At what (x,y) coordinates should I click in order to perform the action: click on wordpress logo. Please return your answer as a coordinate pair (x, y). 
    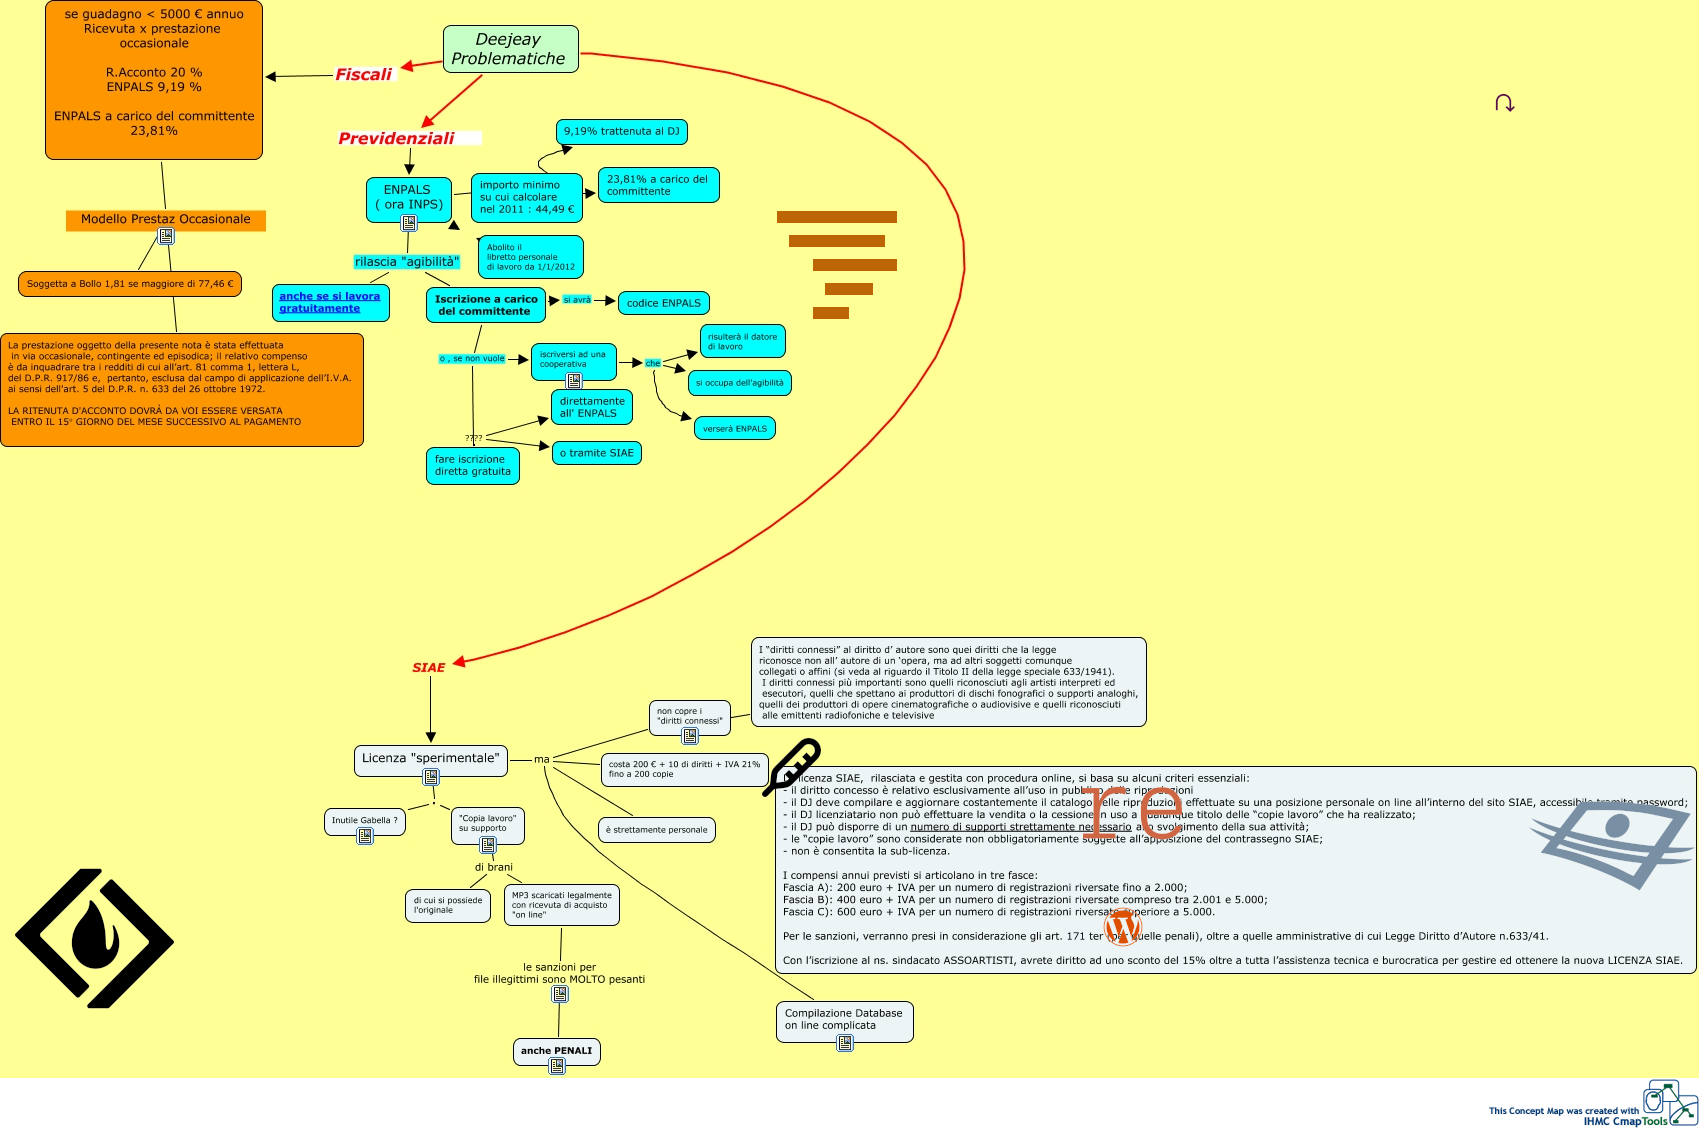
    Looking at the image, I should click on (1123, 927).